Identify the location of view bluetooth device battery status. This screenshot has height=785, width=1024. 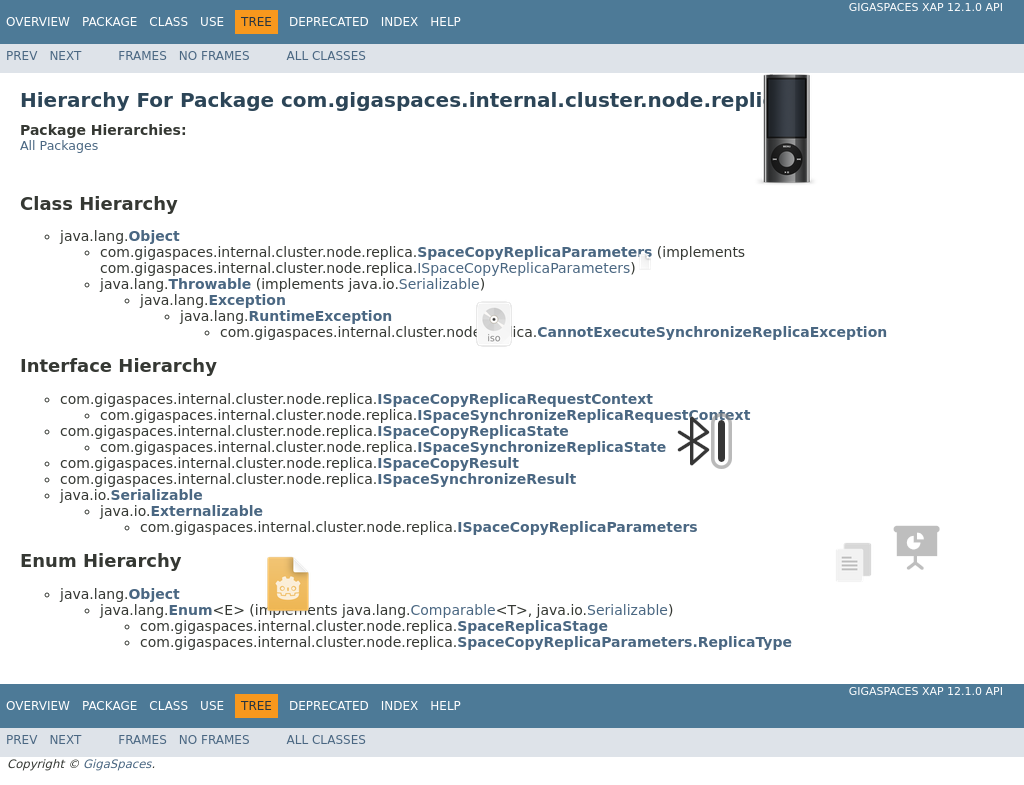
(704, 441).